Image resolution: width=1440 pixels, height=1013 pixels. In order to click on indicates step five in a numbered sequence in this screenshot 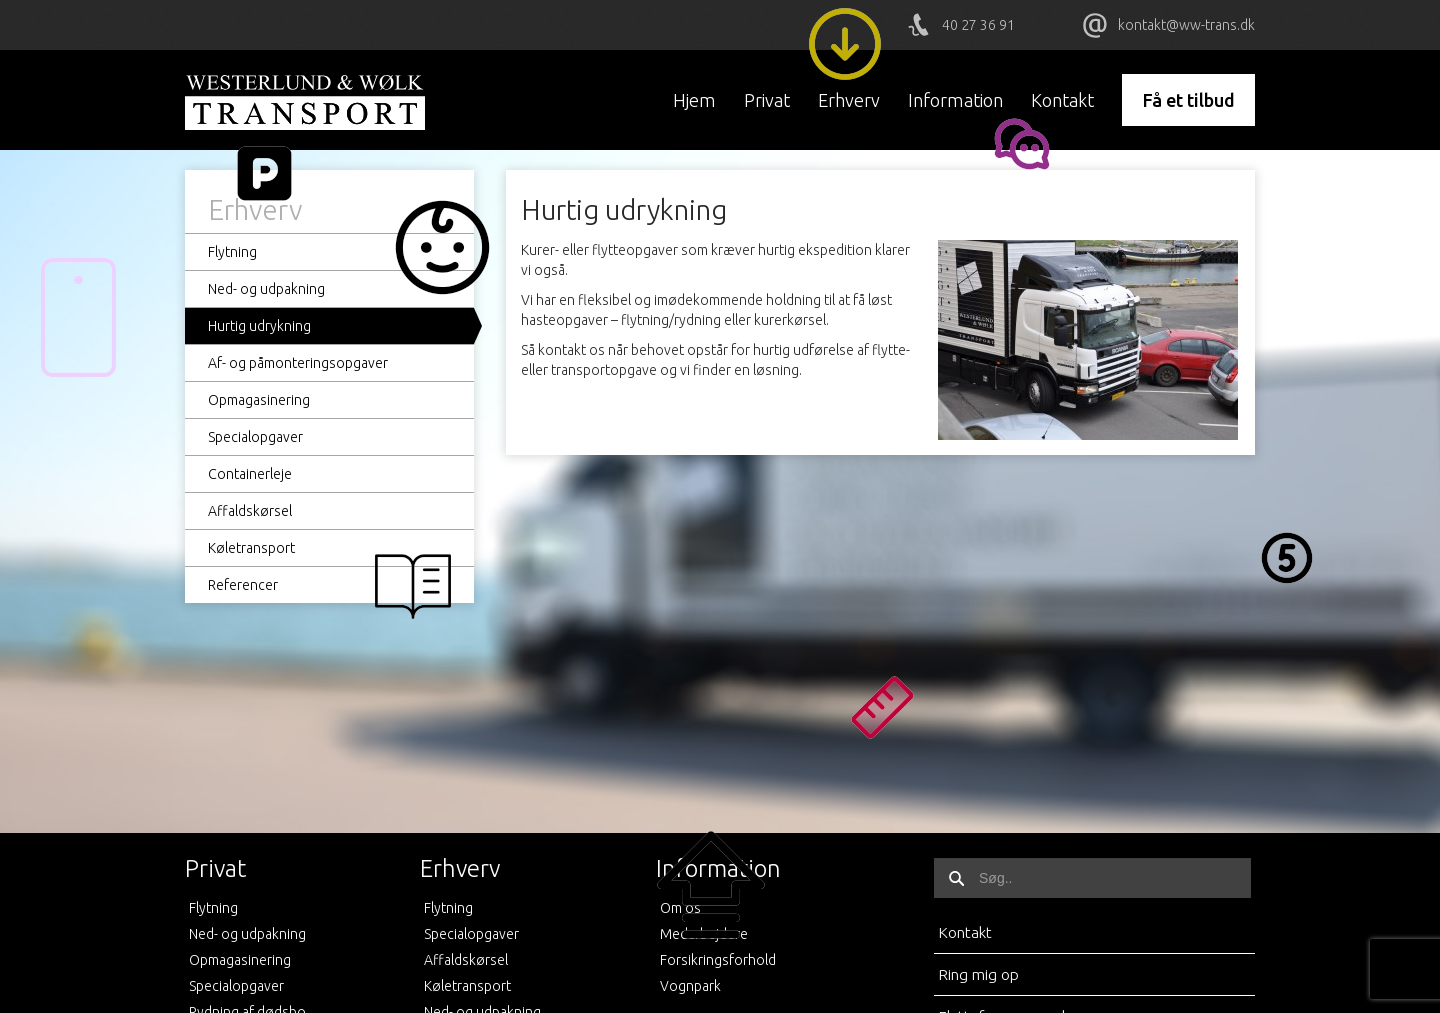, I will do `click(1287, 558)`.